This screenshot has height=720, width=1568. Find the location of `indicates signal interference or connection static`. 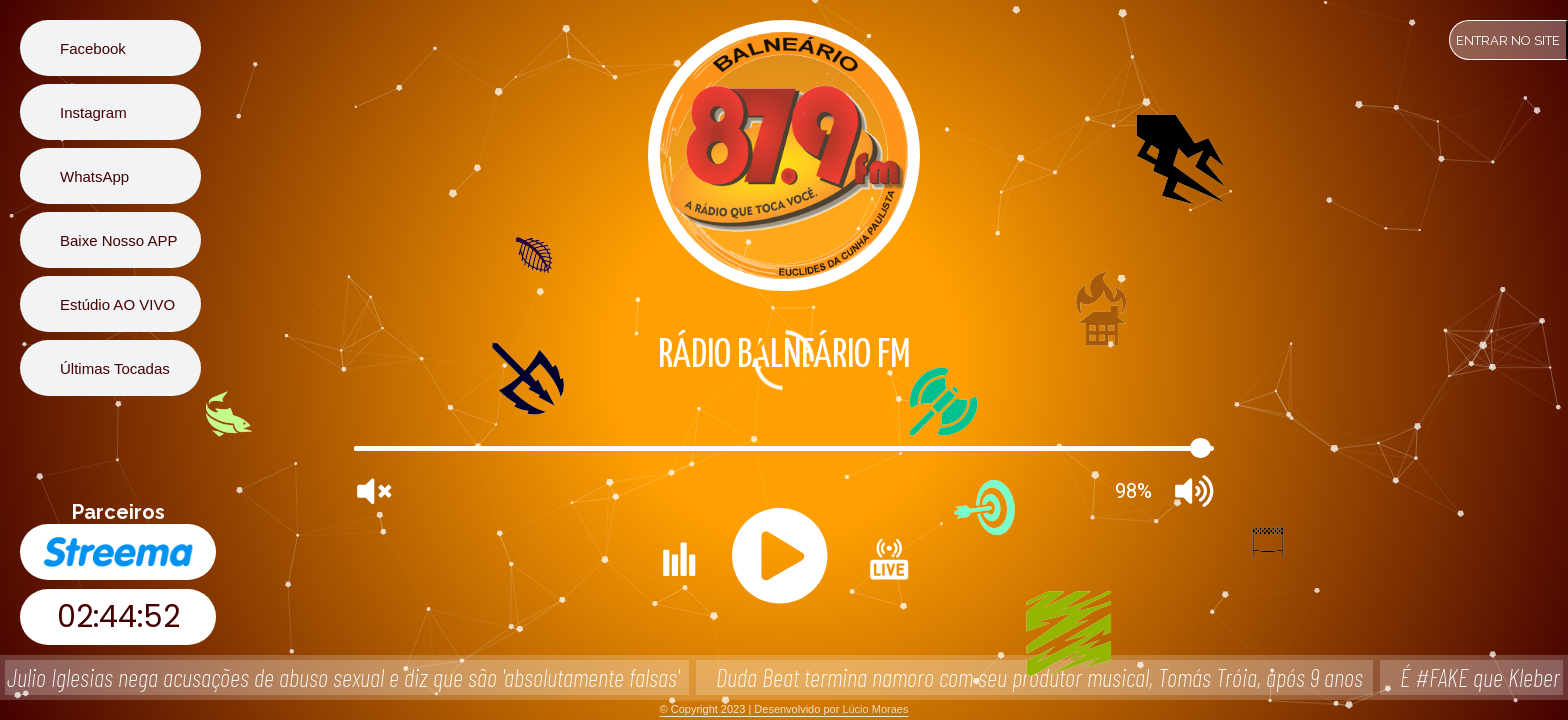

indicates signal interference or connection static is located at coordinates (1068, 633).